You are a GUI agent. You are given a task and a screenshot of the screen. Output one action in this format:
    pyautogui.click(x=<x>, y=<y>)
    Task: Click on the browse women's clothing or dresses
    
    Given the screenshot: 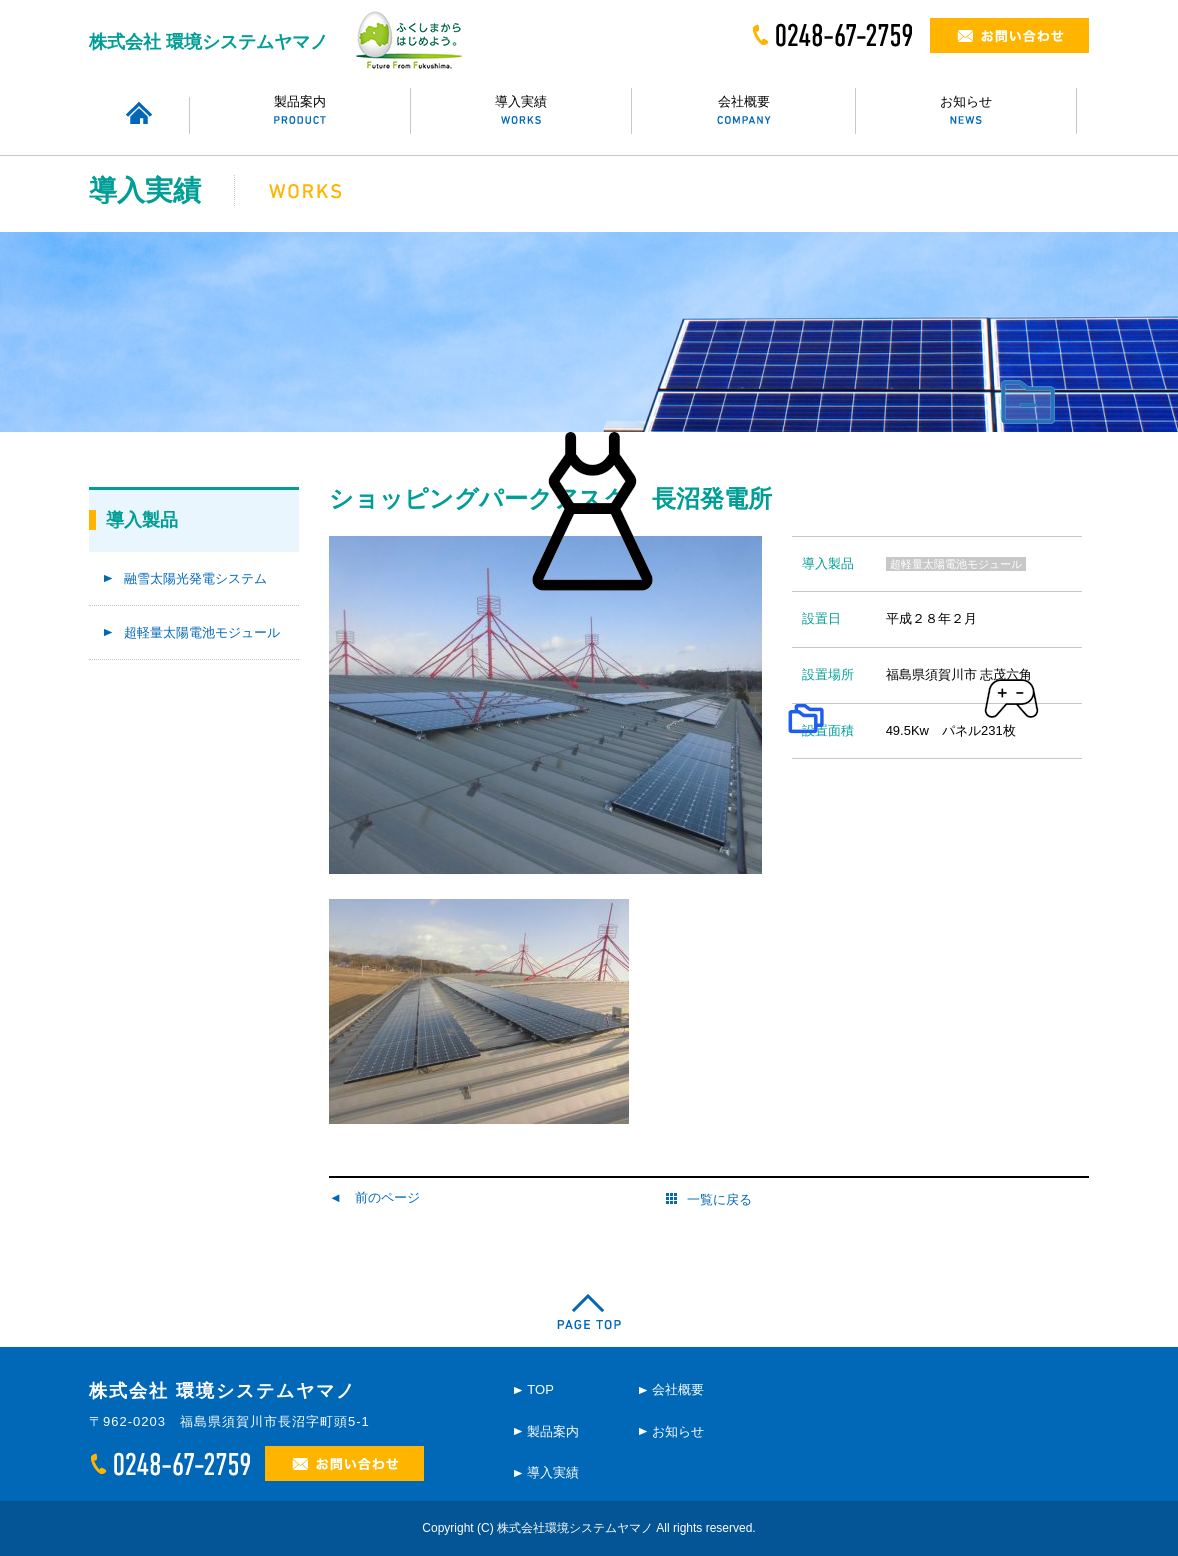 What is the action you would take?
    pyautogui.click(x=592, y=519)
    